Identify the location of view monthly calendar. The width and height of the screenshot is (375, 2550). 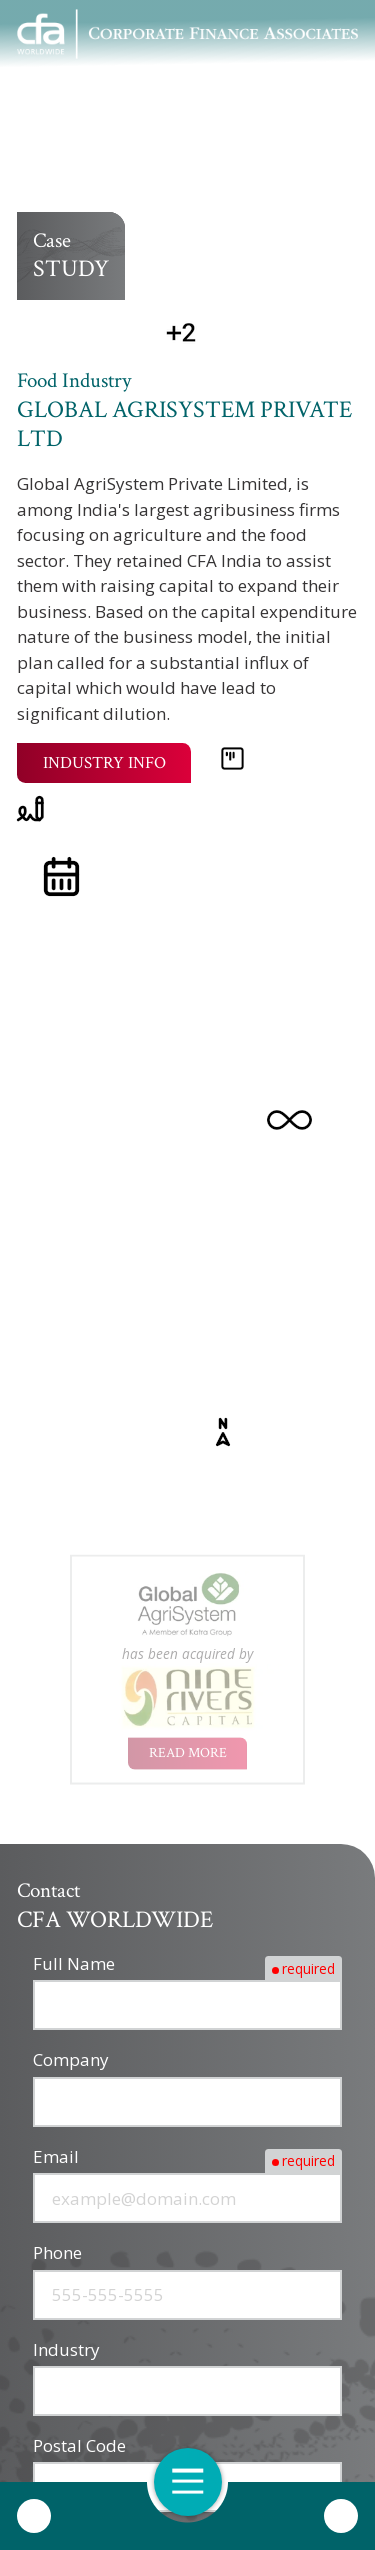
(61, 876).